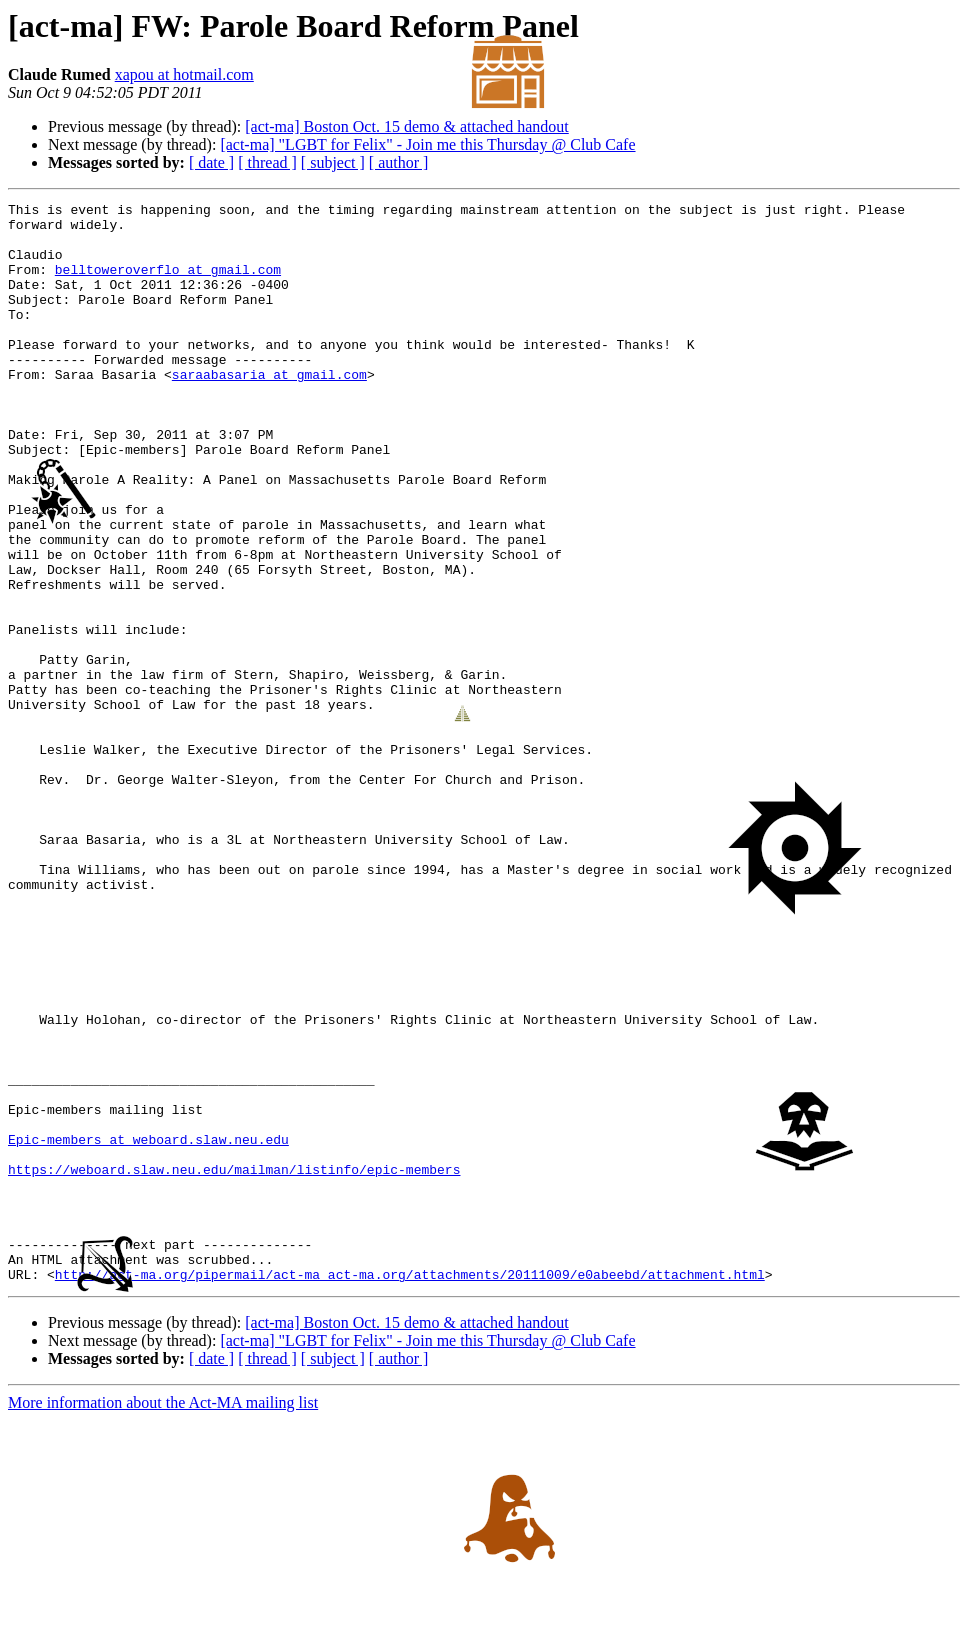 This screenshot has height=1636, width=968. Describe the element at coordinates (804, 1134) in the screenshot. I see `view death note or cursed book item in game inventory` at that location.